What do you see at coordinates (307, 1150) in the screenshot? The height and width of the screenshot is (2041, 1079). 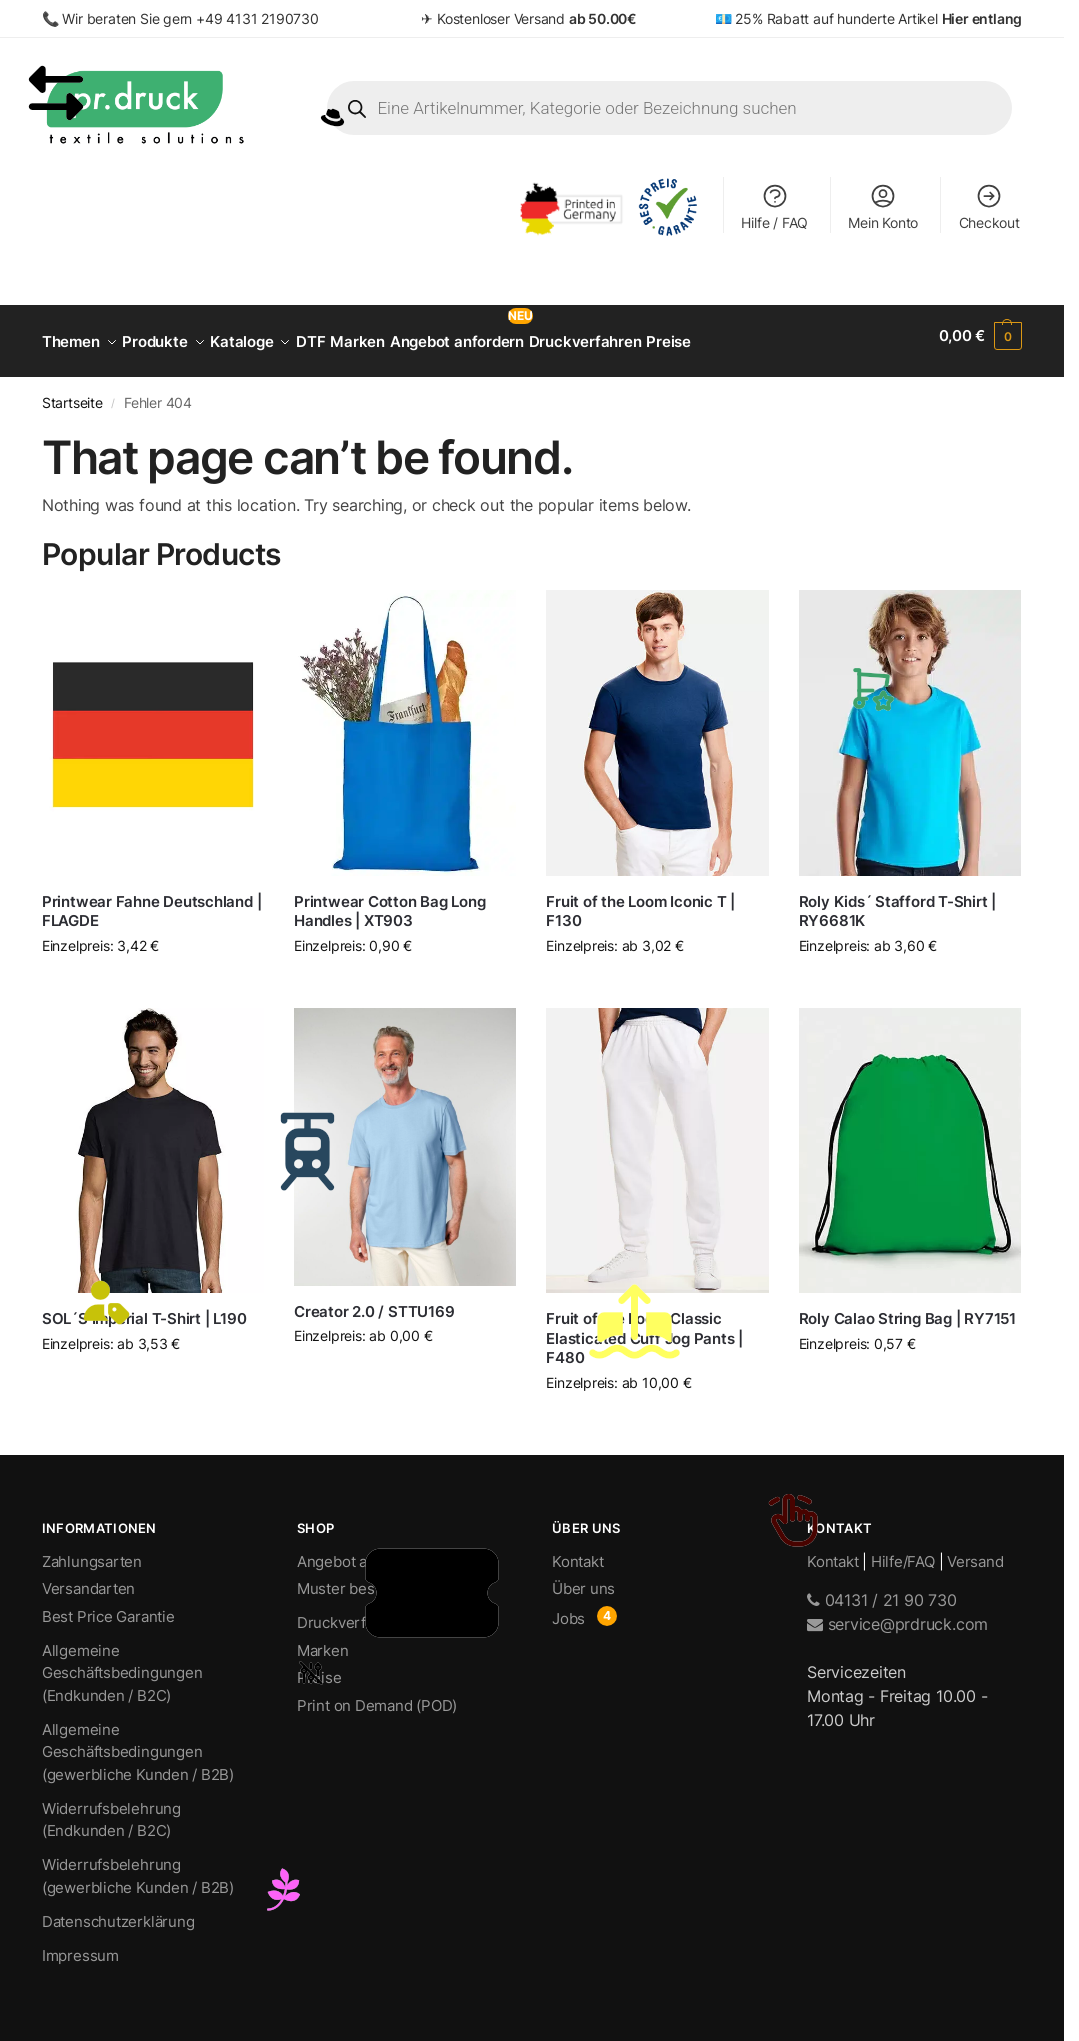 I see `access public transit or tram routes` at bounding box center [307, 1150].